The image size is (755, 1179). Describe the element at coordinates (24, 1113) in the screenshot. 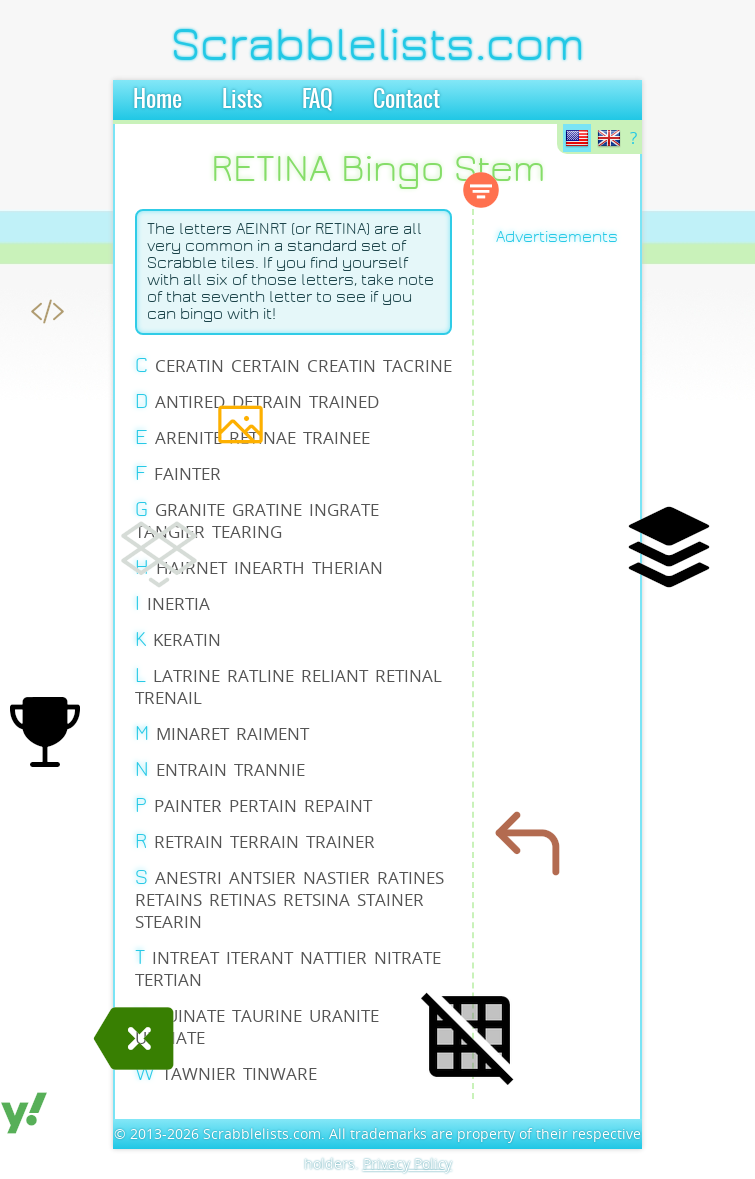

I see `open Yahoo app or website` at that location.